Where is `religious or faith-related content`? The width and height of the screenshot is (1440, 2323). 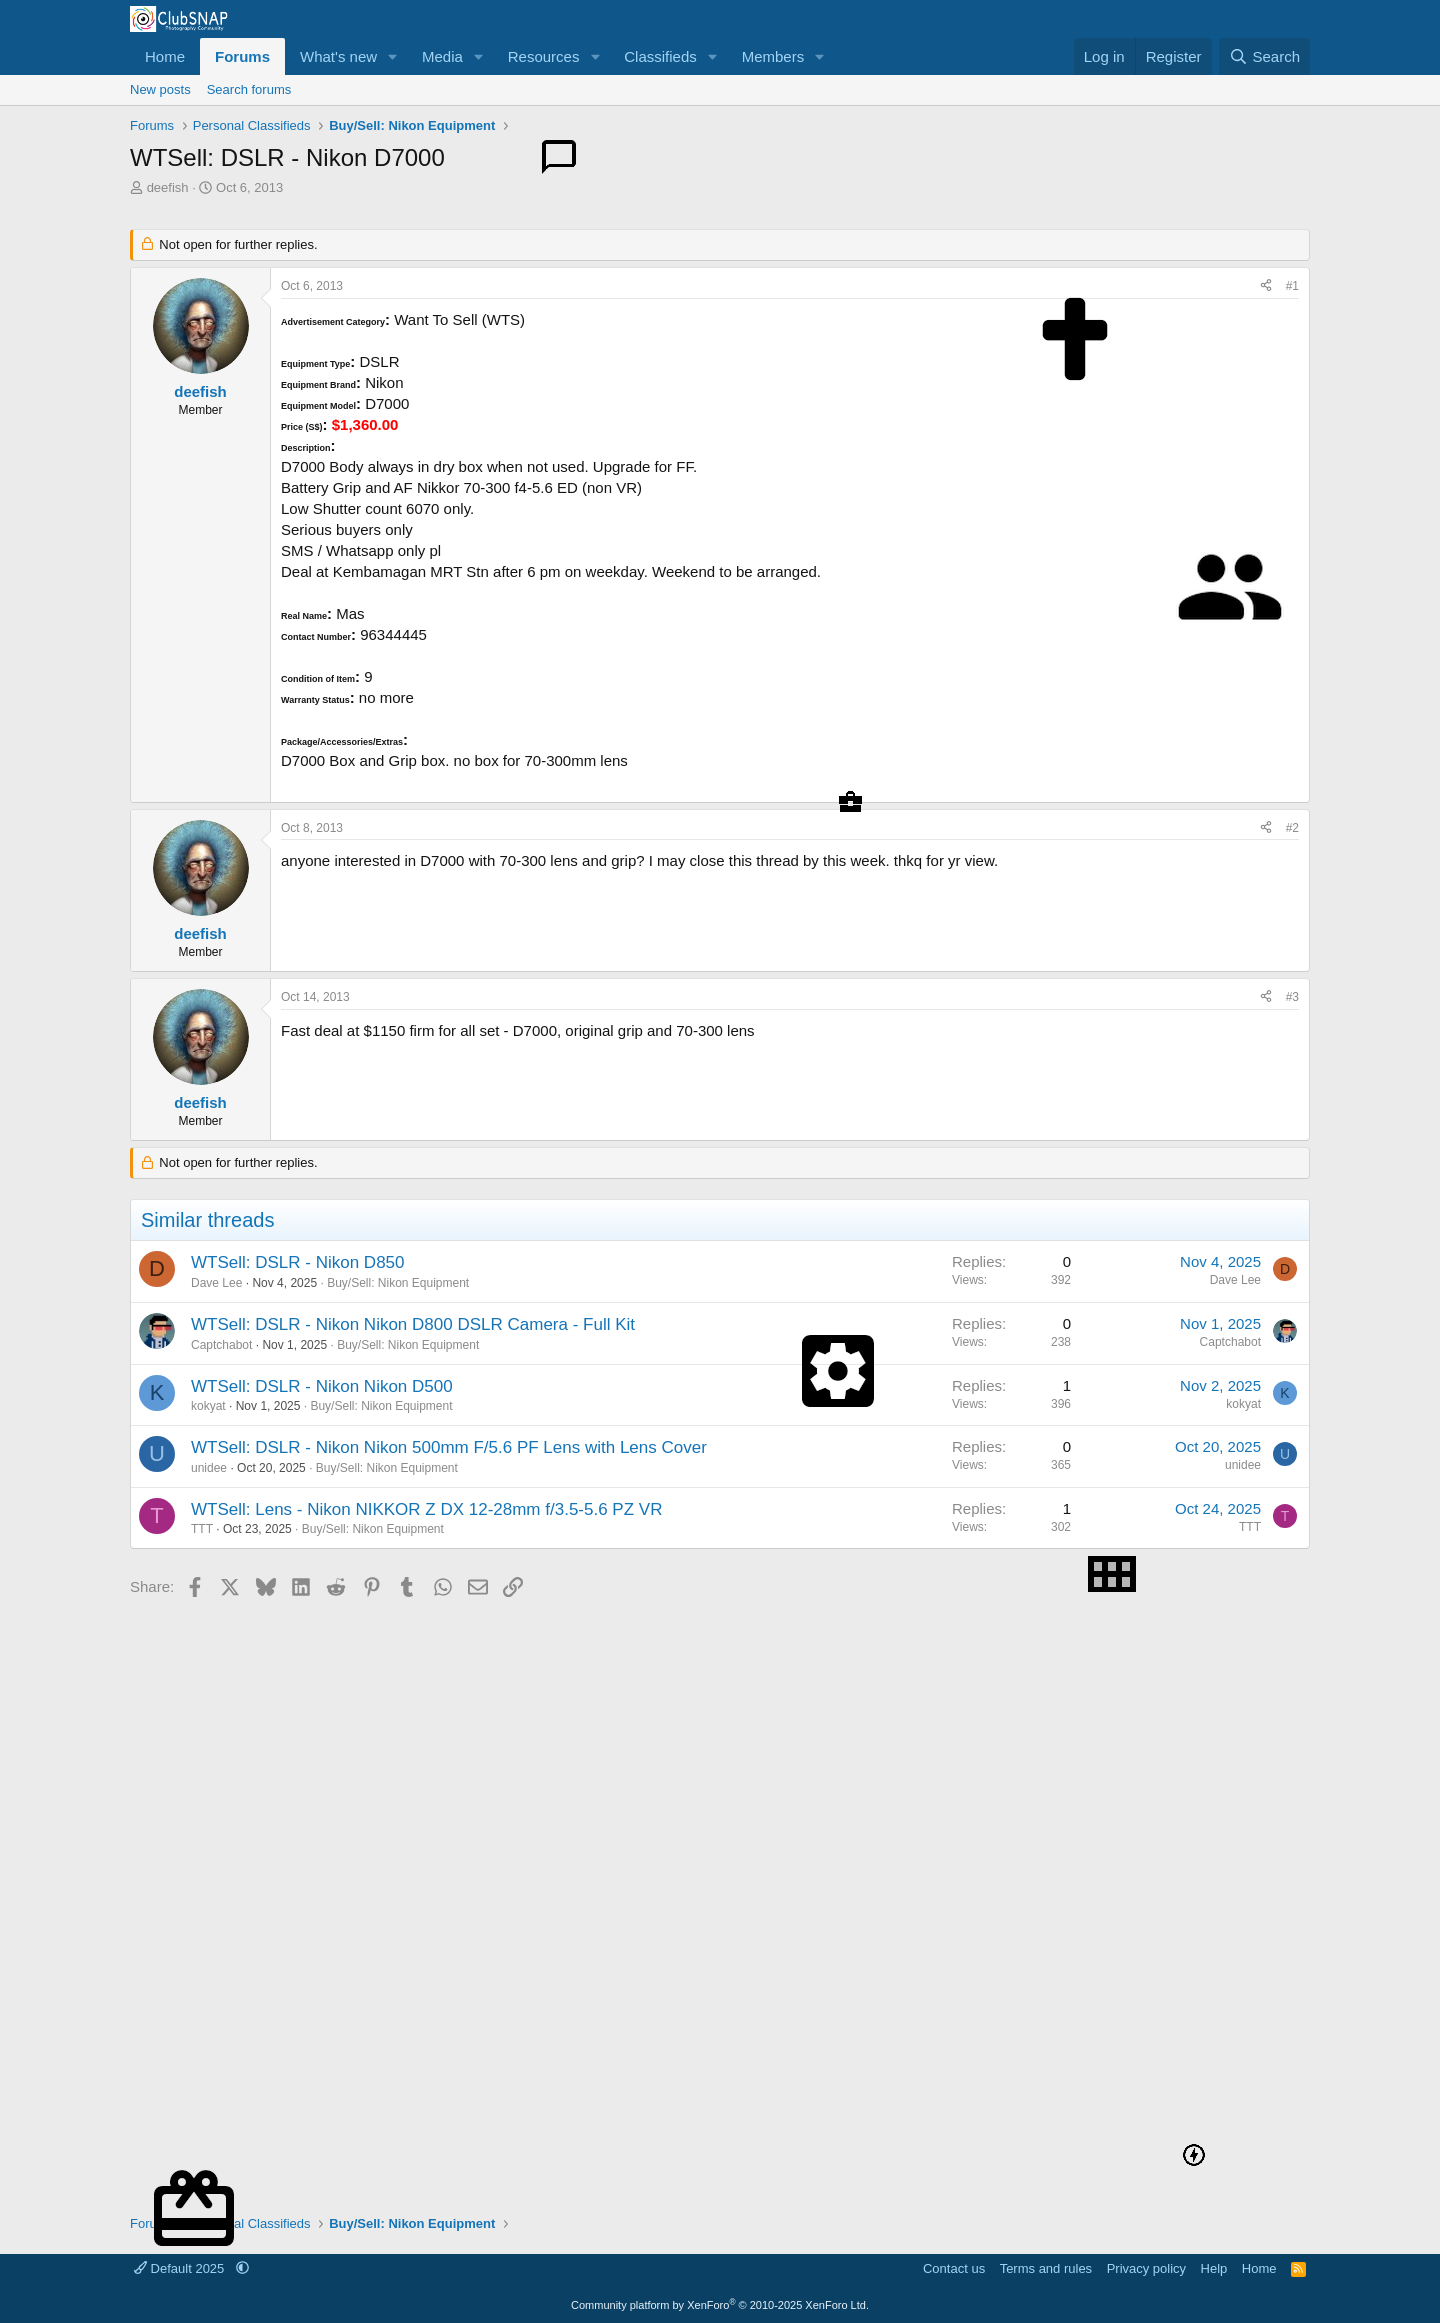 religious or faith-related content is located at coordinates (1075, 339).